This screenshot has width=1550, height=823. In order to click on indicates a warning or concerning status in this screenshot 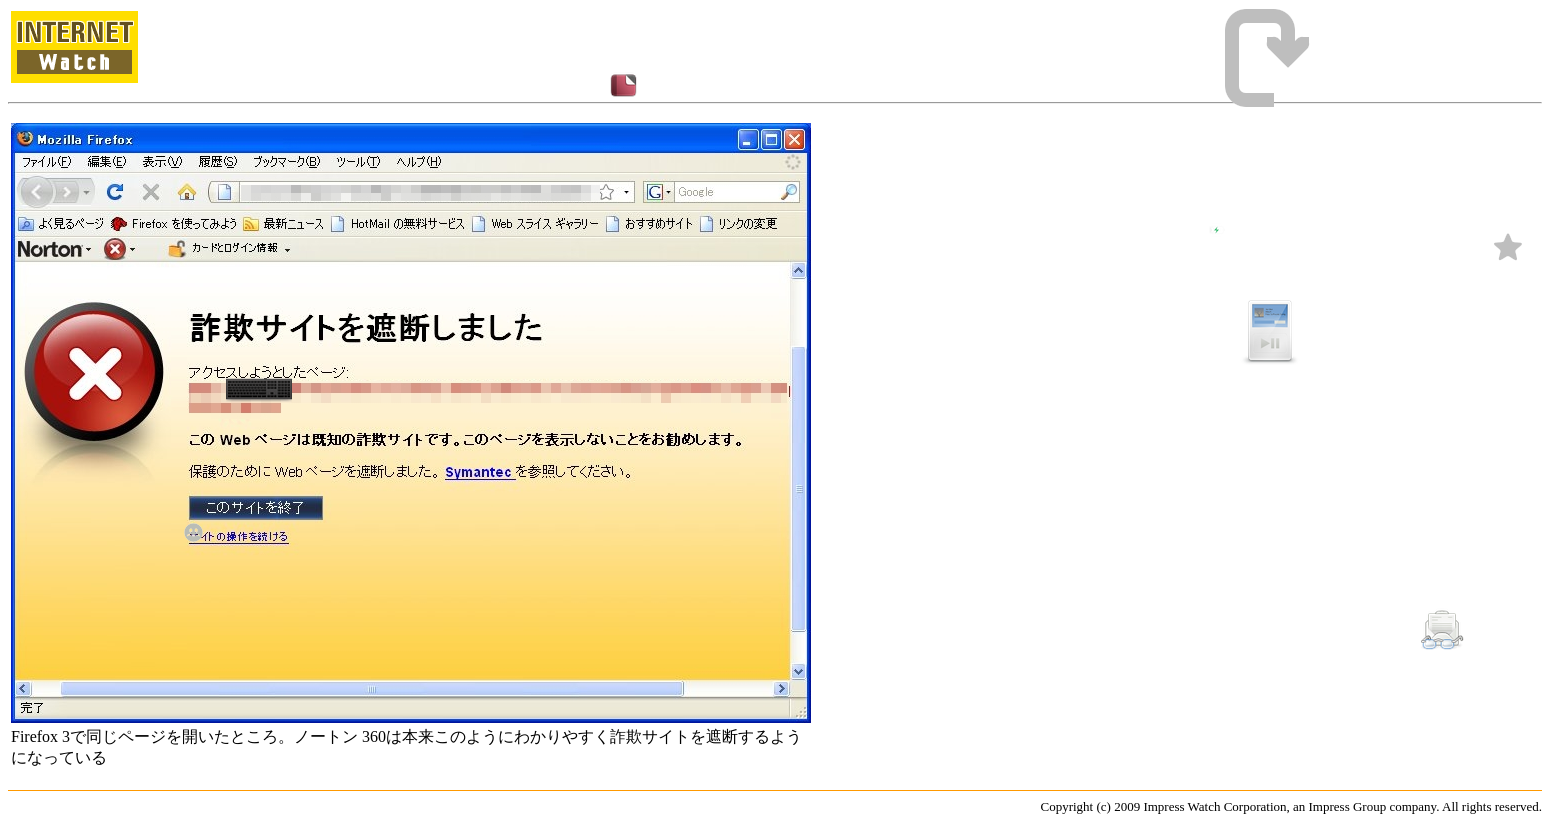, I will do `click(193, 532)`.